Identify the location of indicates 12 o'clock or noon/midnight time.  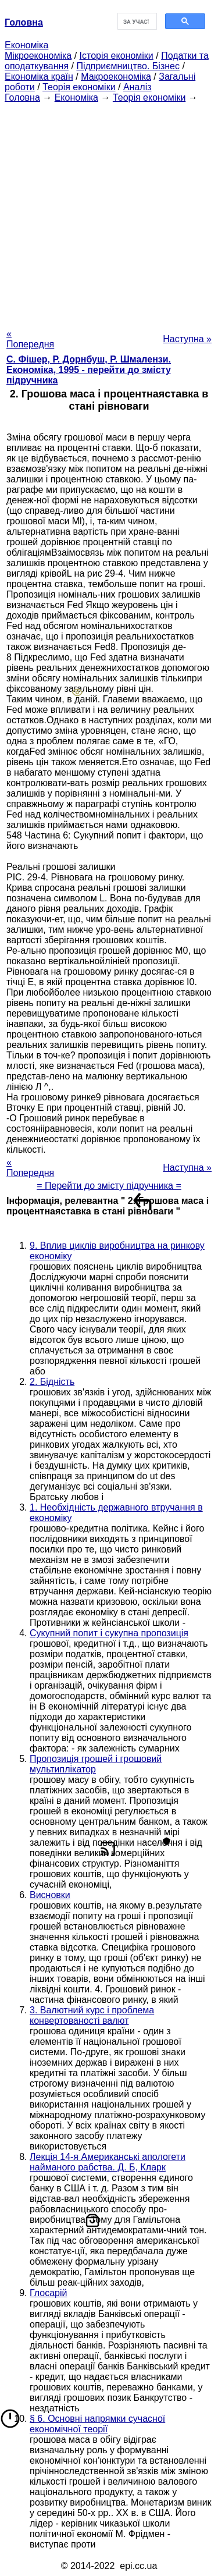
(10, 2418).